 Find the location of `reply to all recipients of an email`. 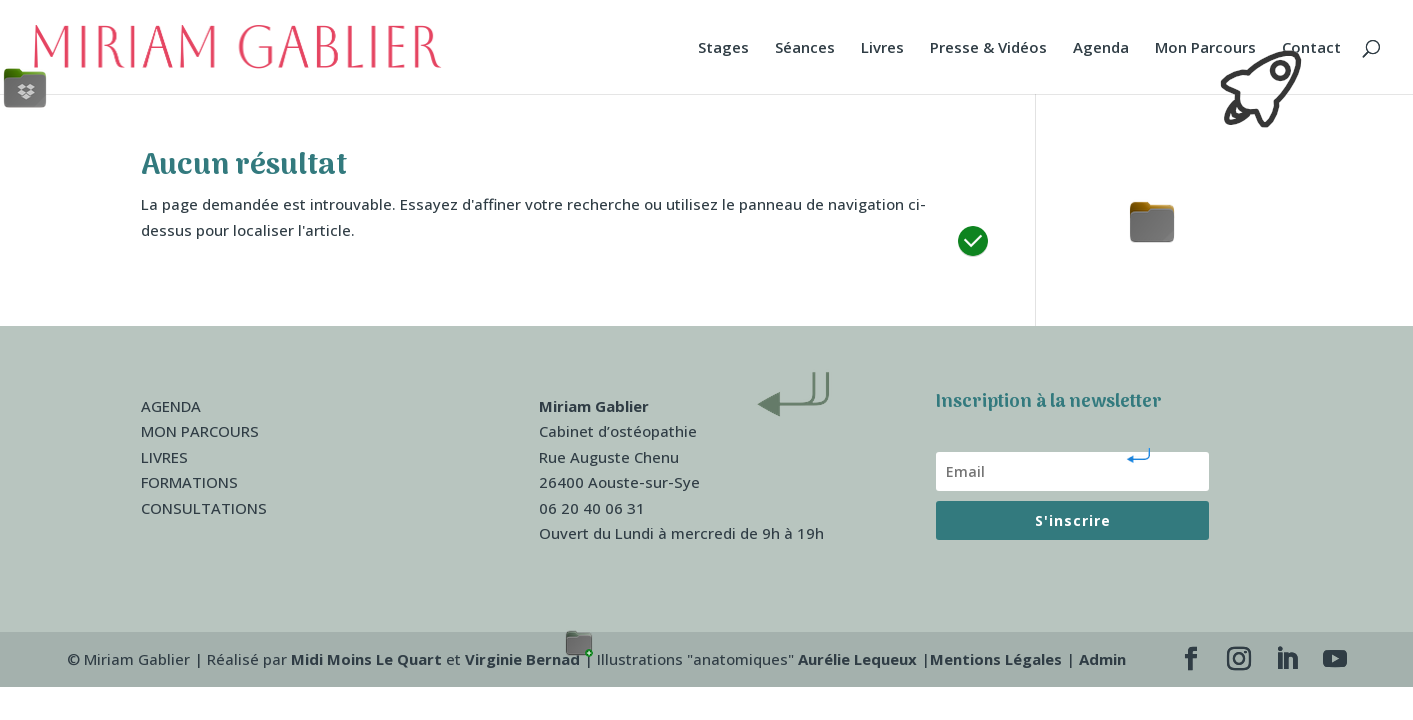

reply to all recipients of an email is located at coordinates (792, 394).